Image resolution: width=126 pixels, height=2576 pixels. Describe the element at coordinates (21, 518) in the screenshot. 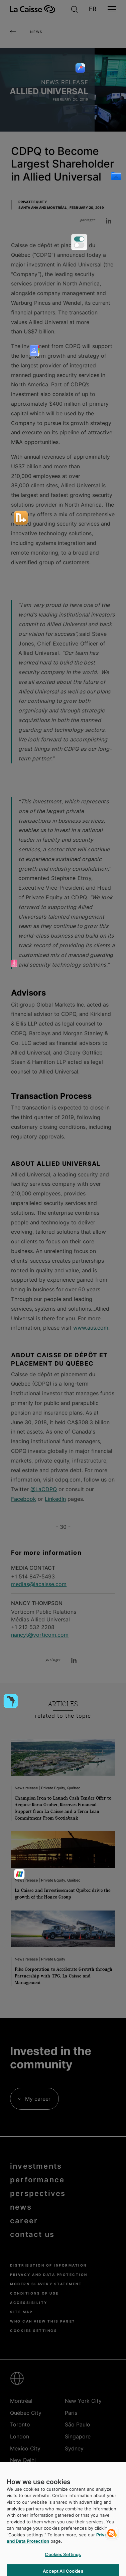

I see `open nicotine+ peer-to-peer file sharing client` at that location.